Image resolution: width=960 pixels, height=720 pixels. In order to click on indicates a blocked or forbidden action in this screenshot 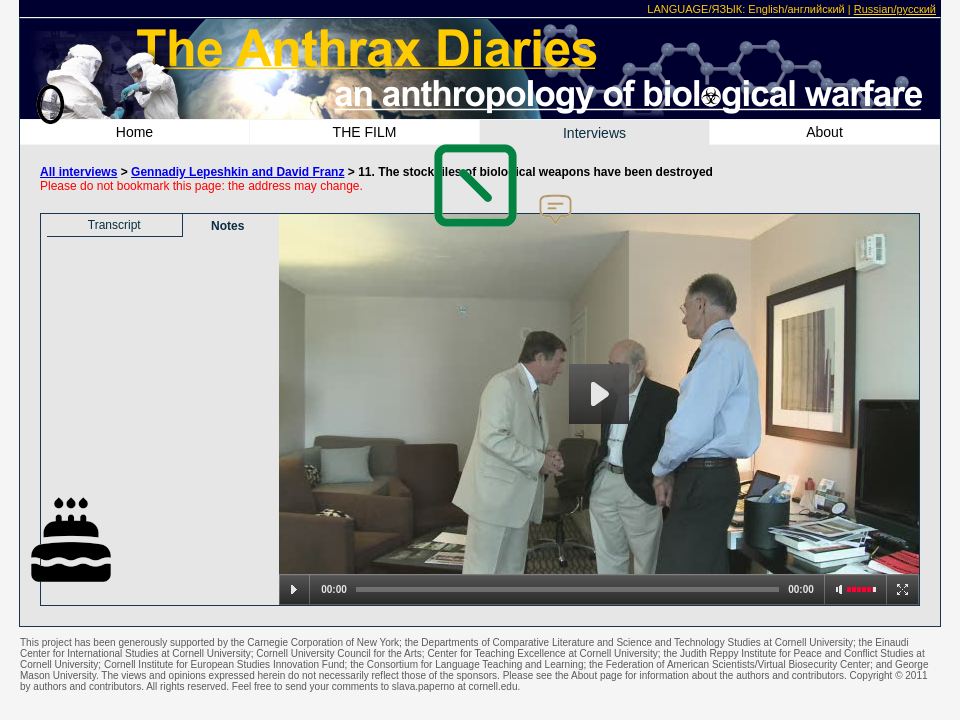, I will do `click(475, 185)`.